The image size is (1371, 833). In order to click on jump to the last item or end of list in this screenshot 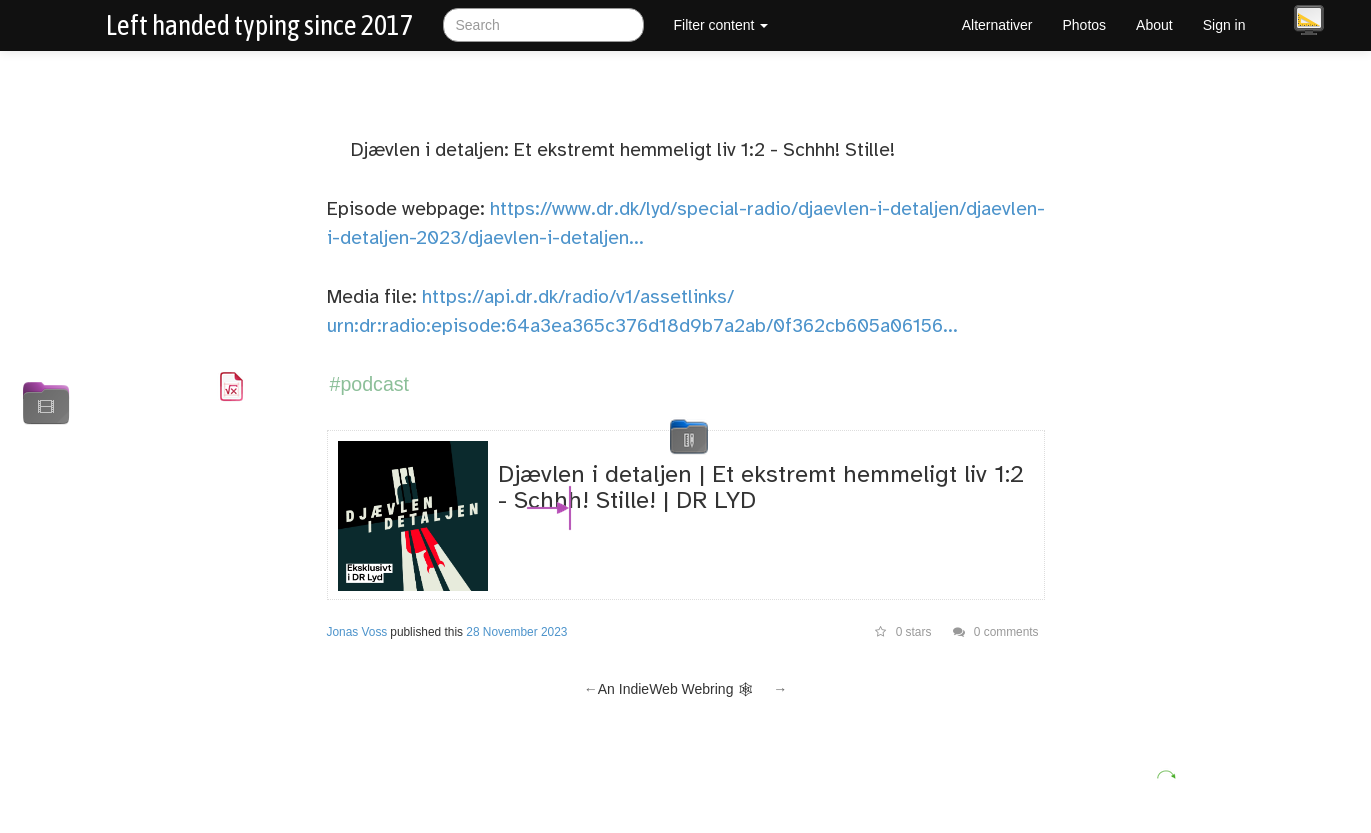, I will do `click(549, 508)`.